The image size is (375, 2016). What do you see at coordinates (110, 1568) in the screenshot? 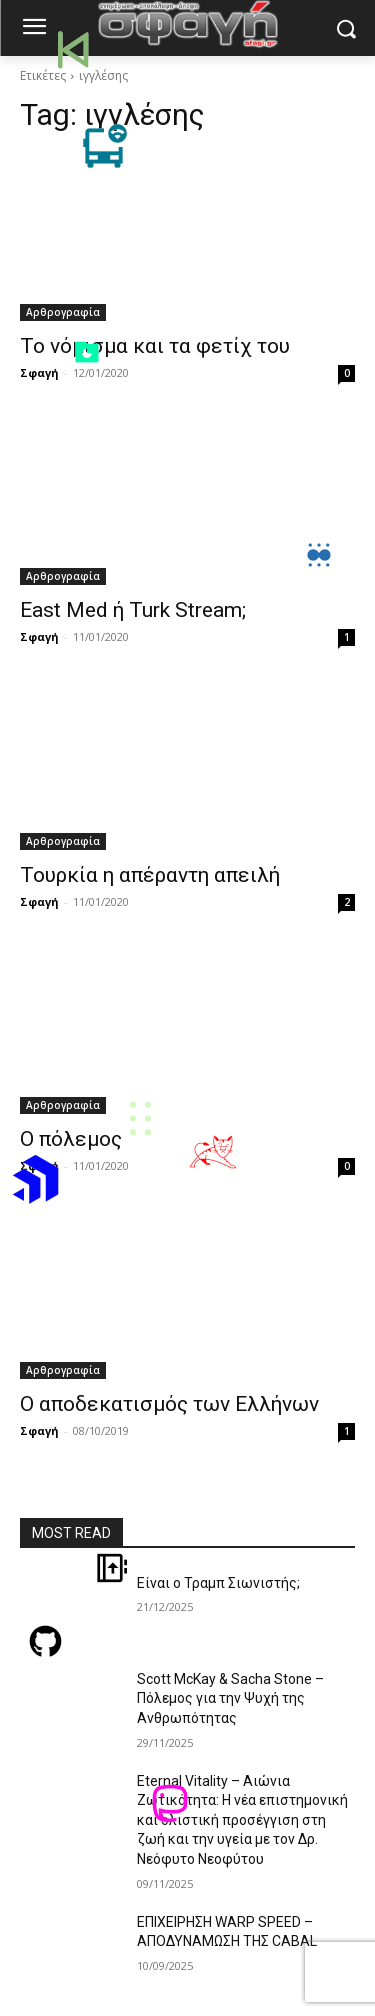
I see `upload contacts from address book` at bounding box center [110, 1568].